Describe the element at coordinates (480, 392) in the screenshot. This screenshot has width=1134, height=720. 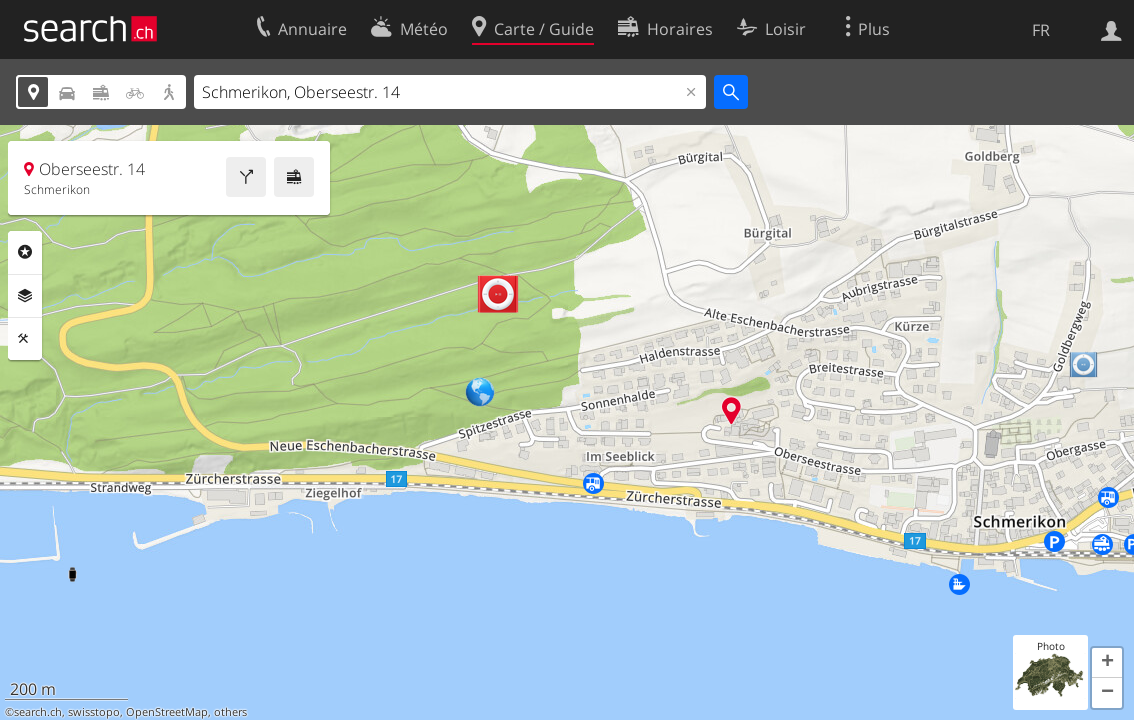
I see `access bookmarked websites or locations` at that location.